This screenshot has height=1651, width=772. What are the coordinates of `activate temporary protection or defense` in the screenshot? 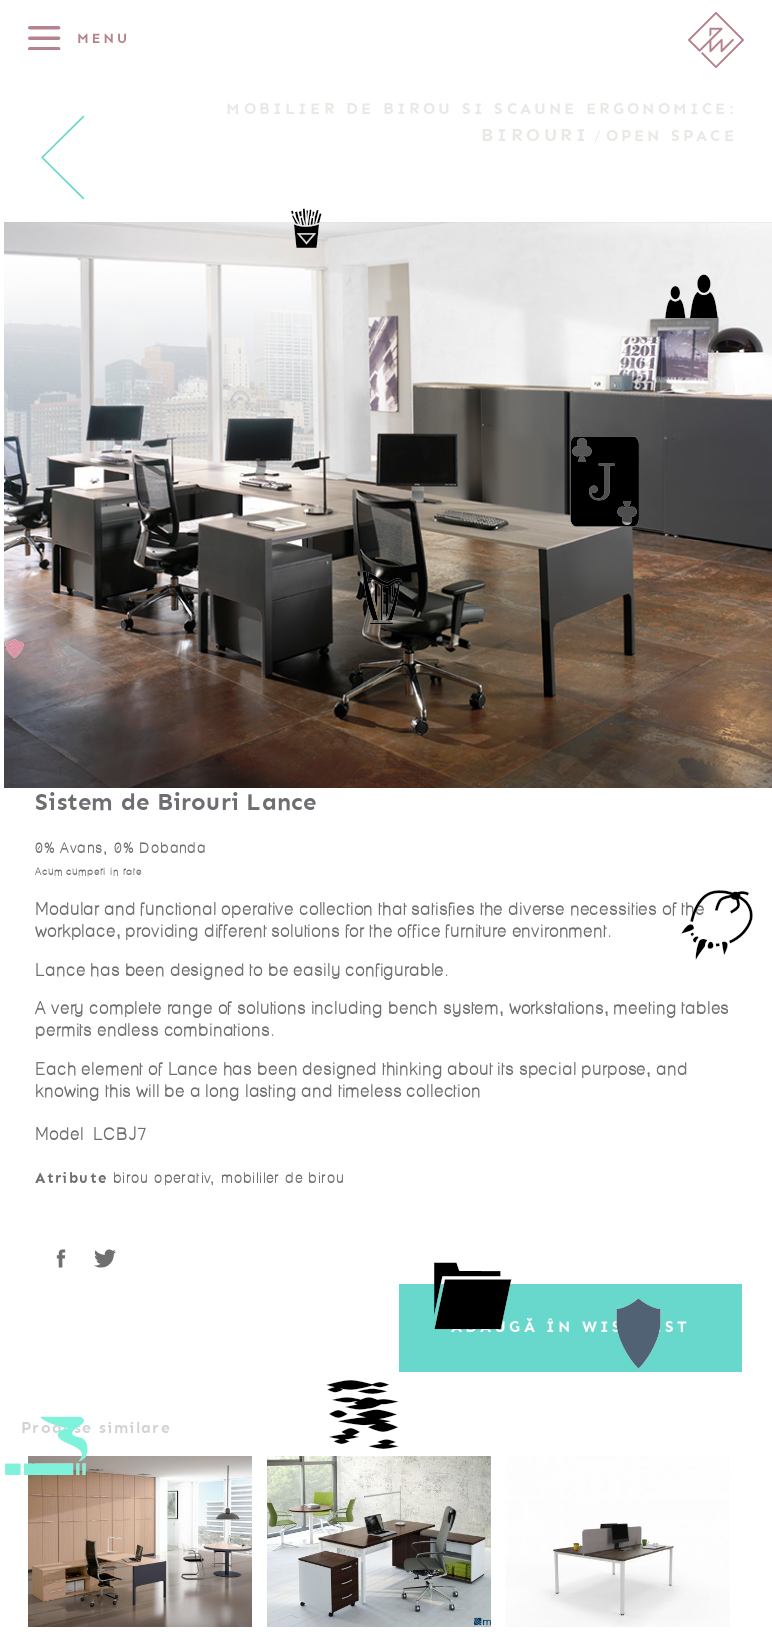 It's located at (14, 648).